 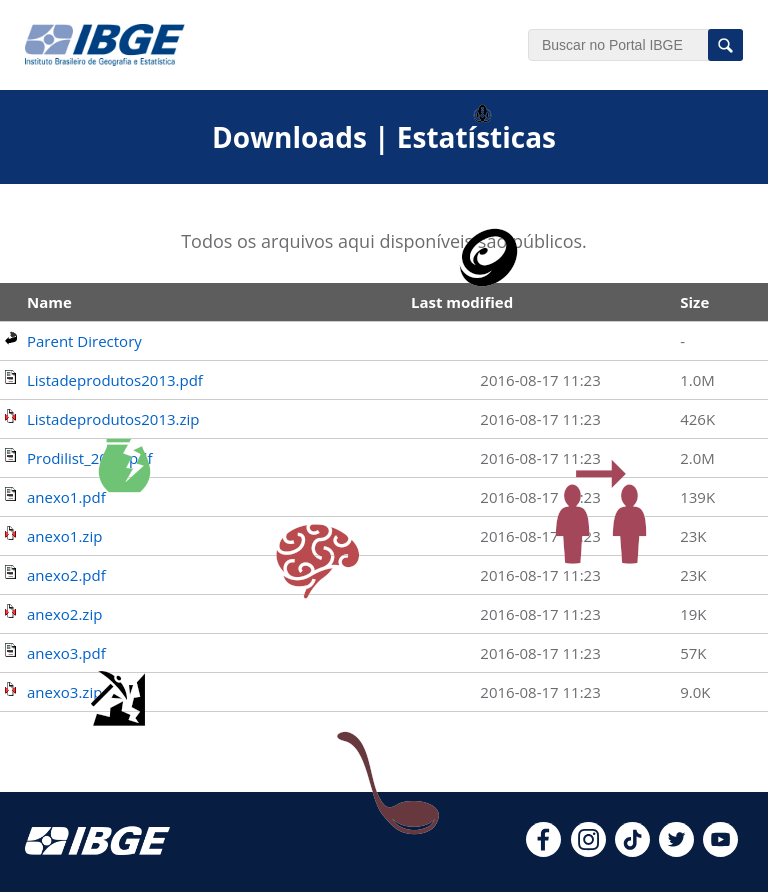 What do you see at coordinates (124, 465) in the screenshot?
I see `indicates a broken or damaged item` at bounding box center [124, 465].